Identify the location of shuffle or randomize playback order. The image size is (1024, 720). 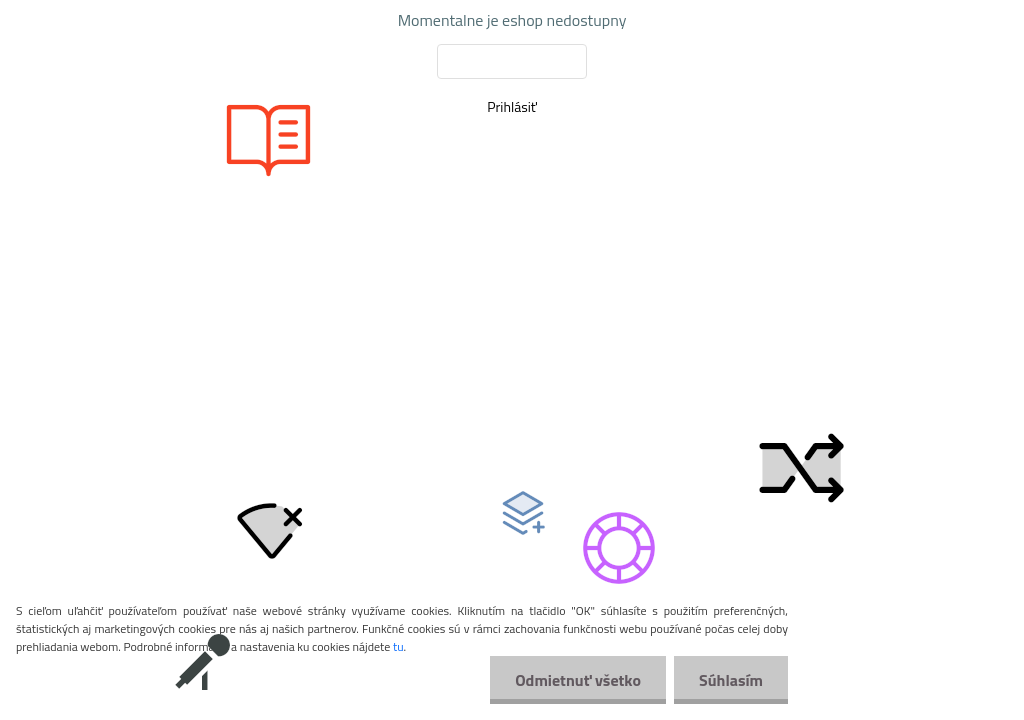
(800, 468).